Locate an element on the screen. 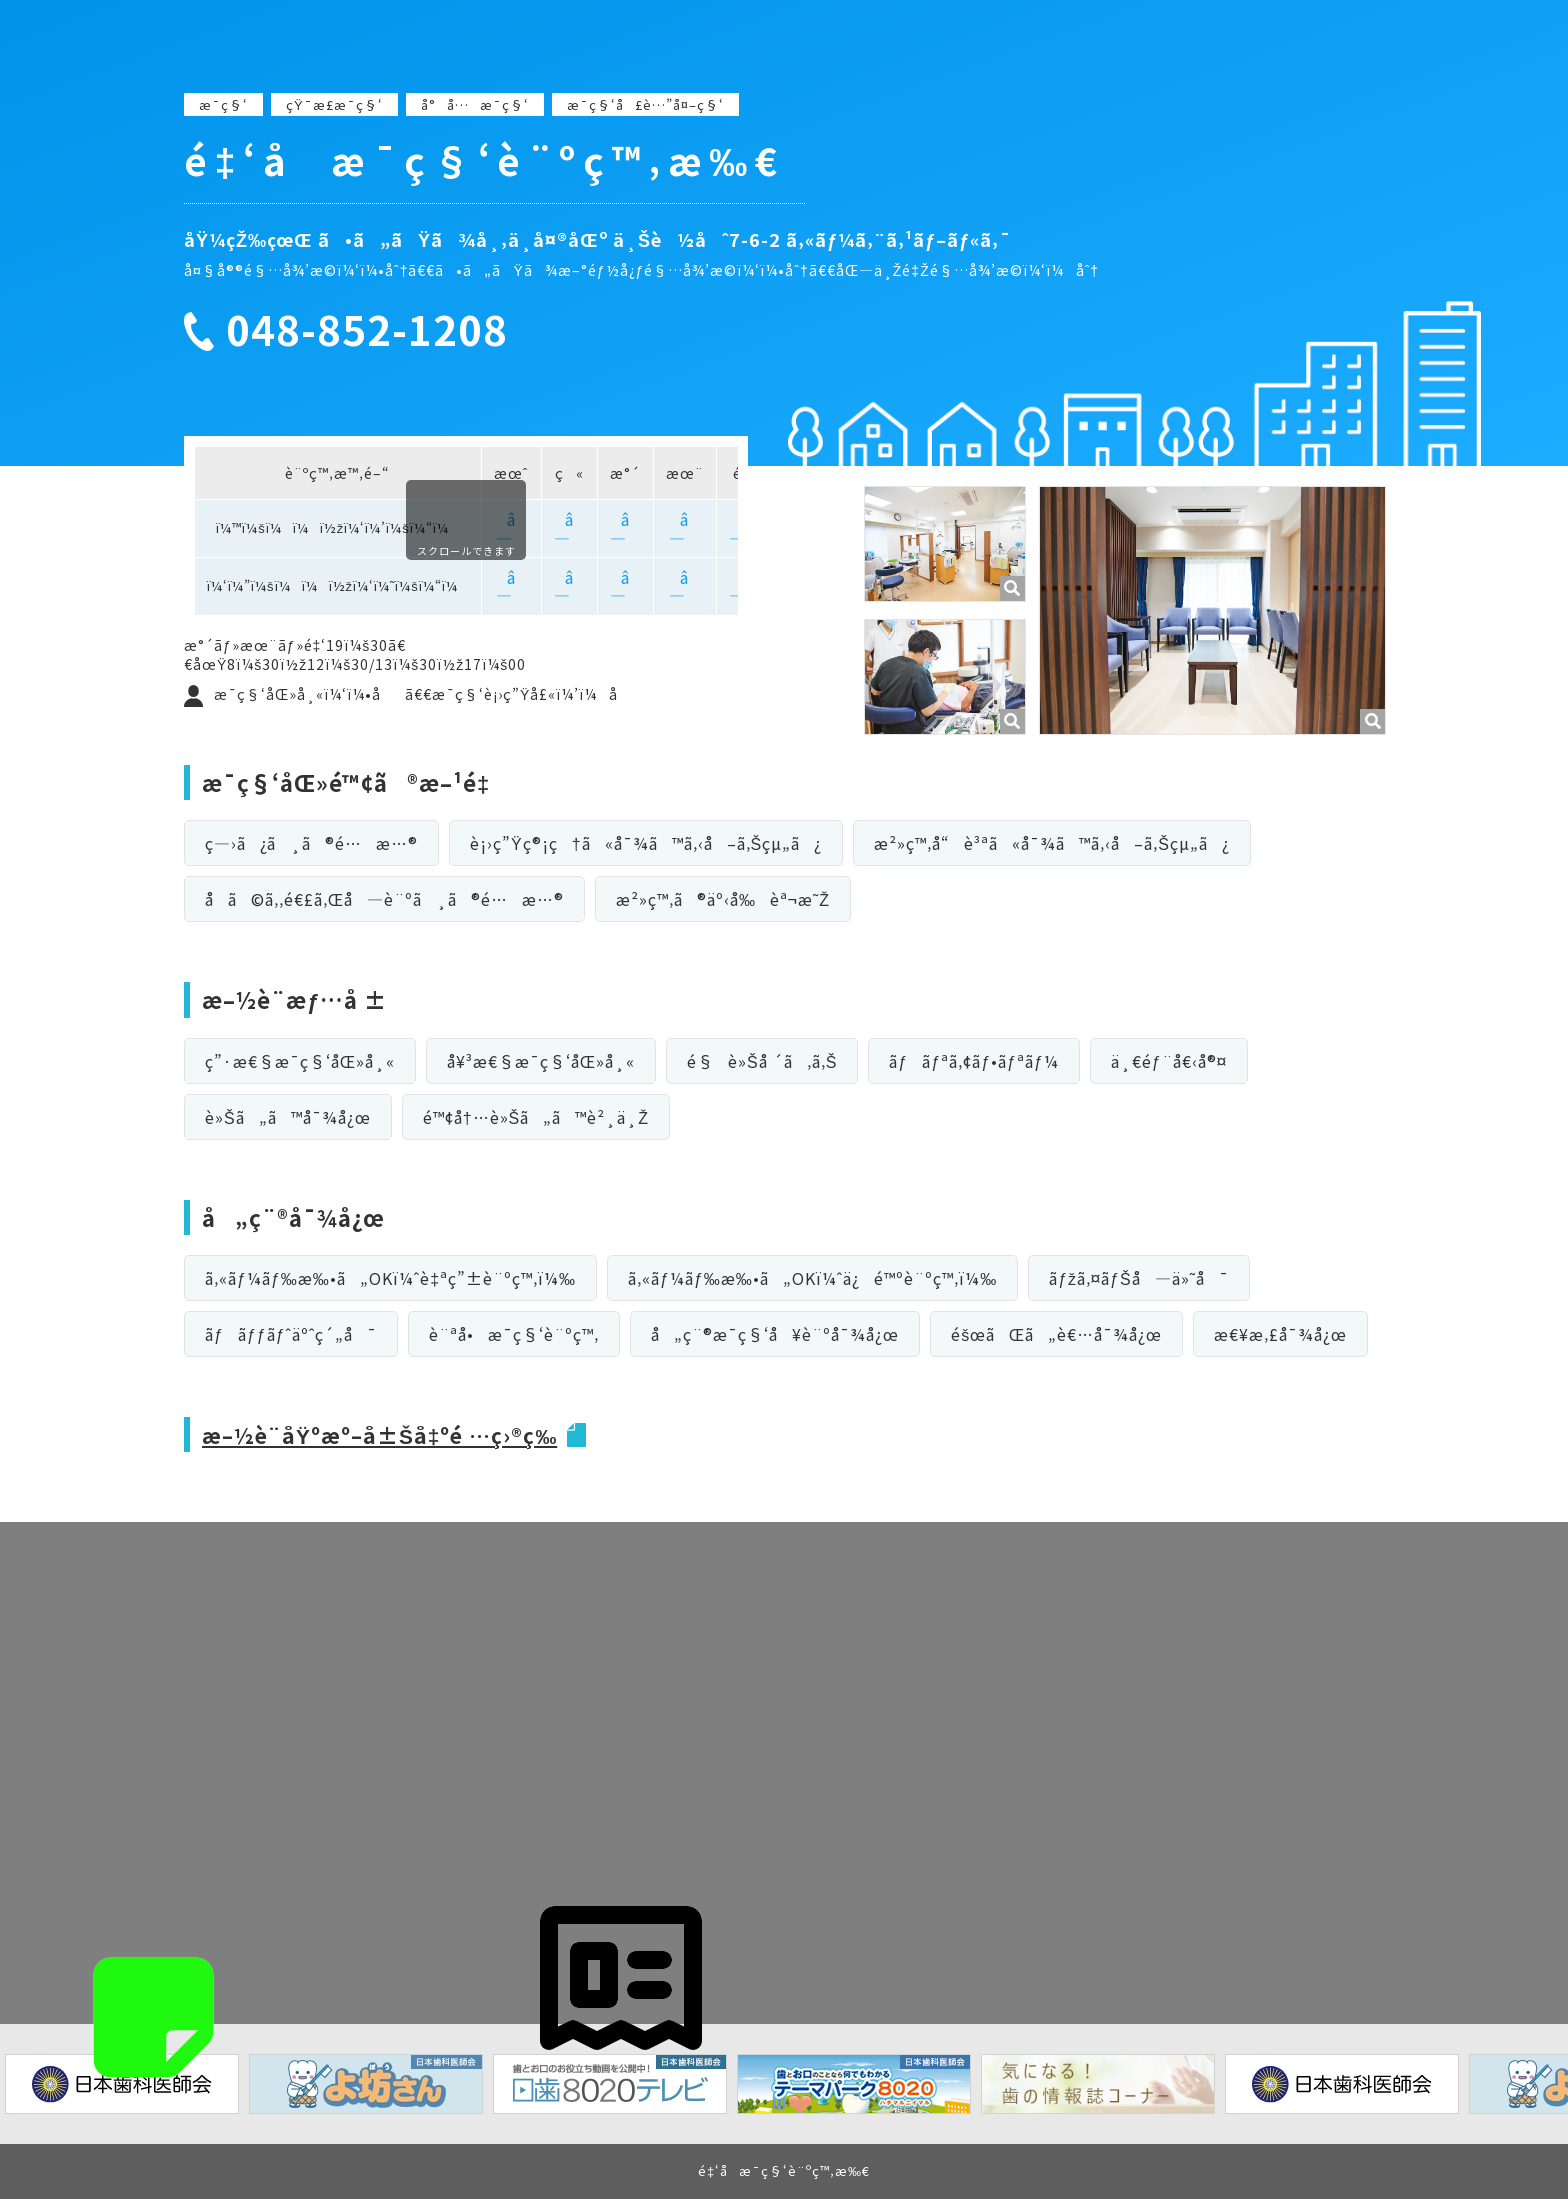  view news or articles is located at coordinates (621, 1975).